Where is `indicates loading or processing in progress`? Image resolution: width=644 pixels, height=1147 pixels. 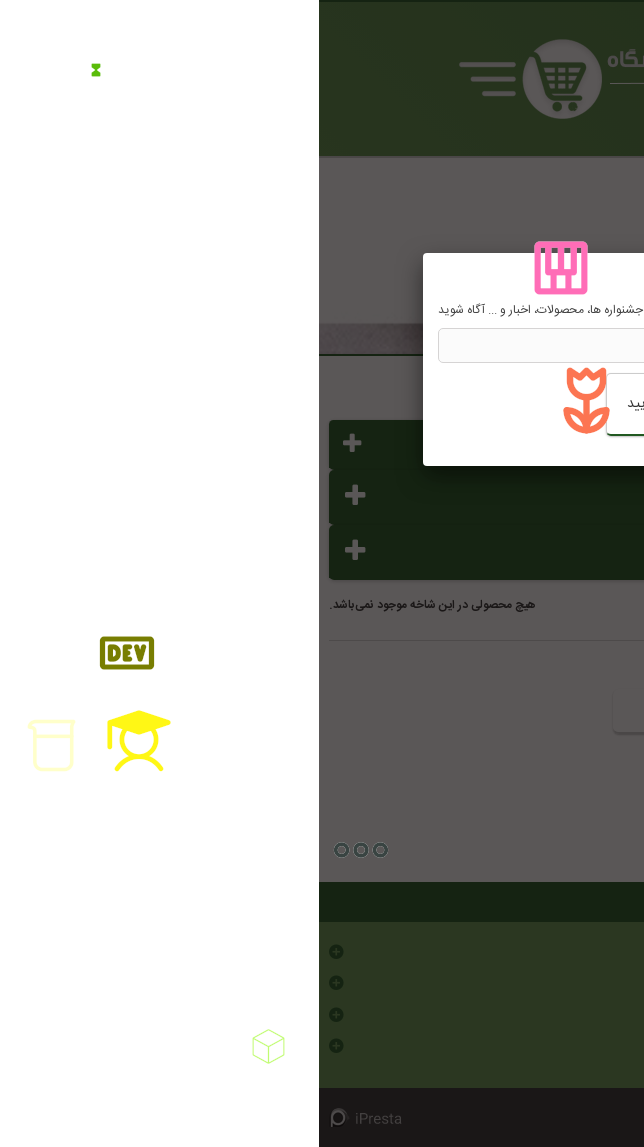
indicates loading or processing in progress is located at coordinates (96, 70).